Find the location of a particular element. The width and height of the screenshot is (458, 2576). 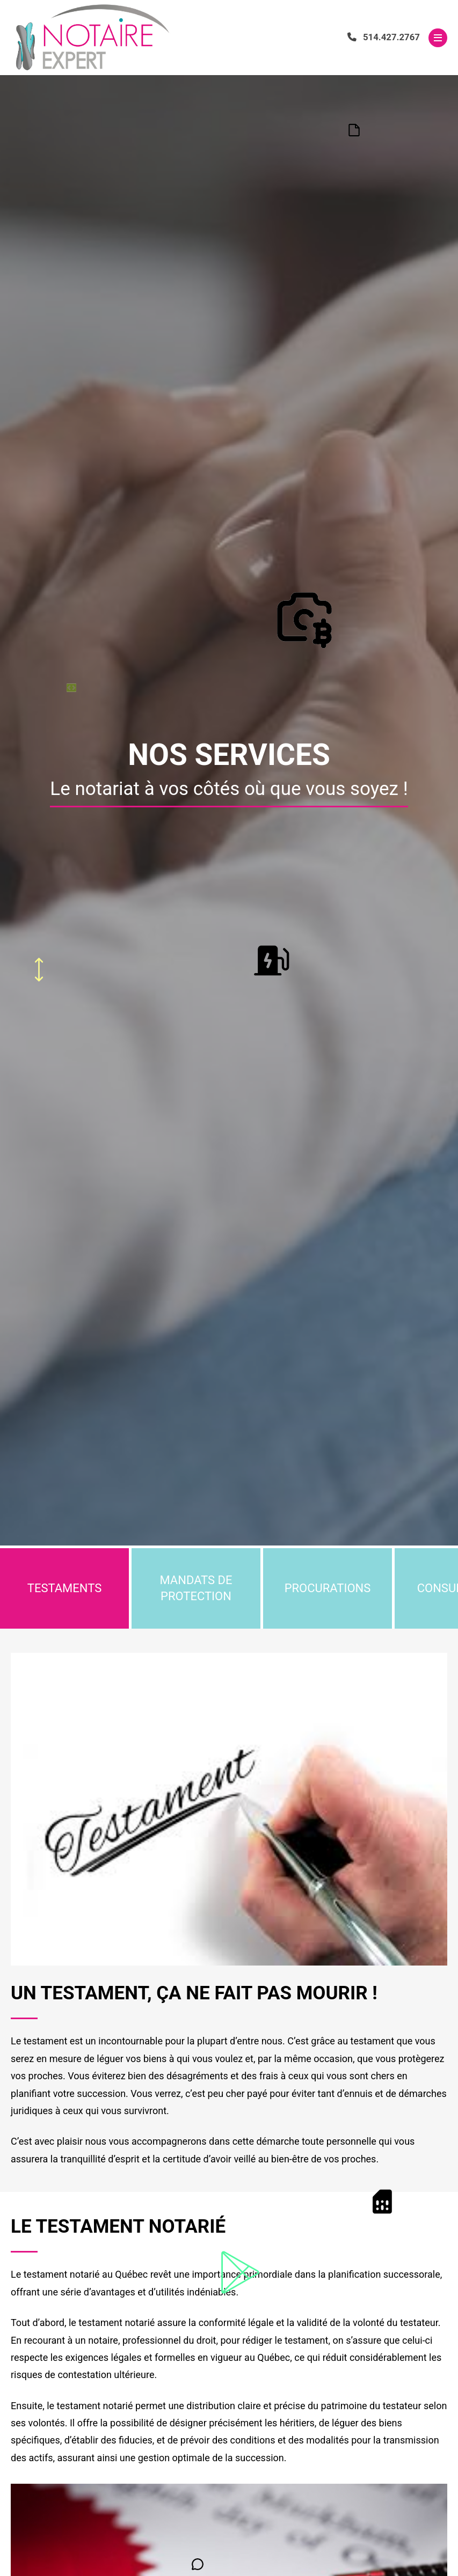

find nearby EV charging stations is located at coordinates (270, 960).